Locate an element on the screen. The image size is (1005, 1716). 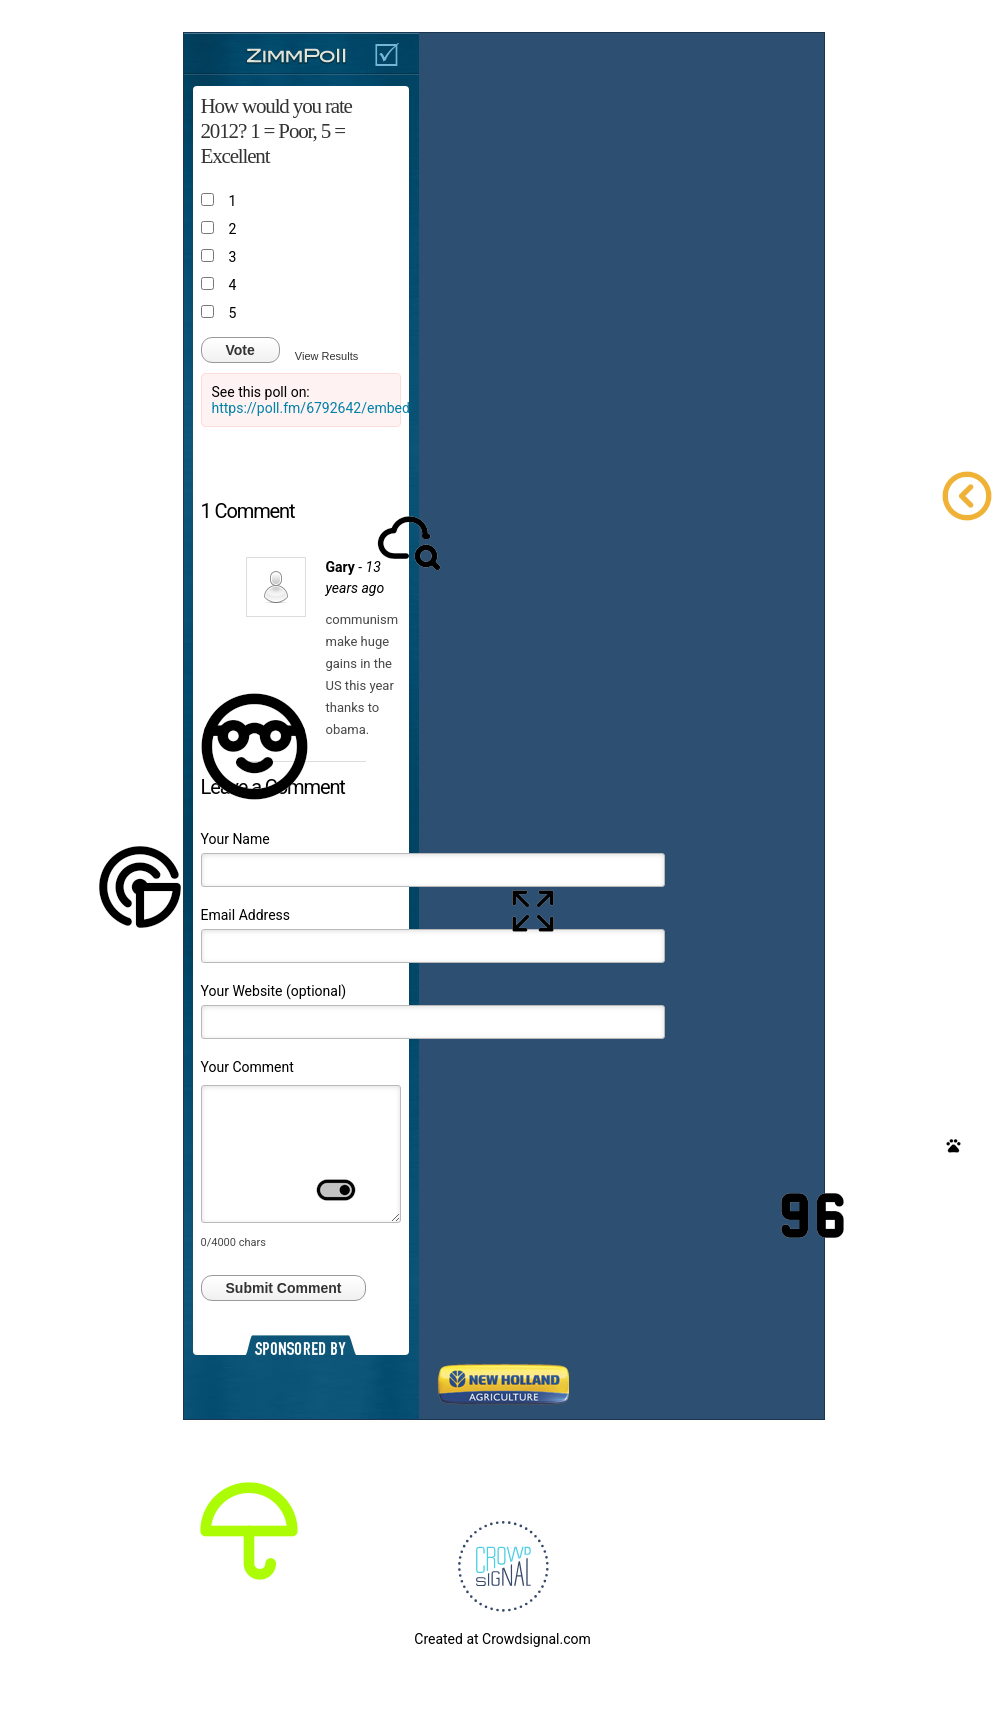
toggle switch in the on/enabled state is located at coordinates (336, 1190).